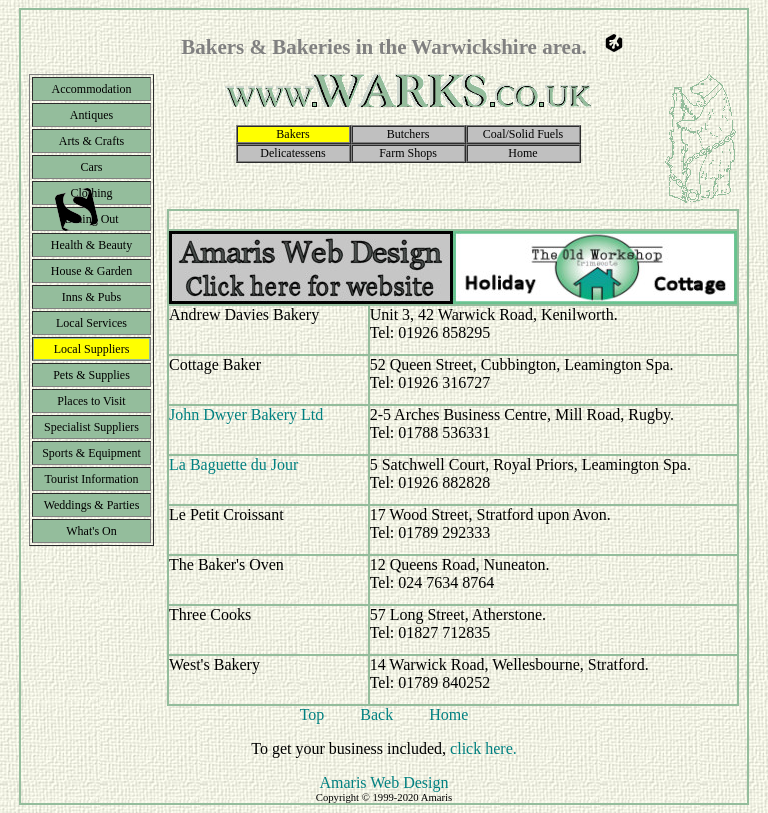 The image size is (768, 813). What do you see at coordinates (76, 209) in the screenshot?
I see `visit smashing magazine website` at bounding box center [76, 209].